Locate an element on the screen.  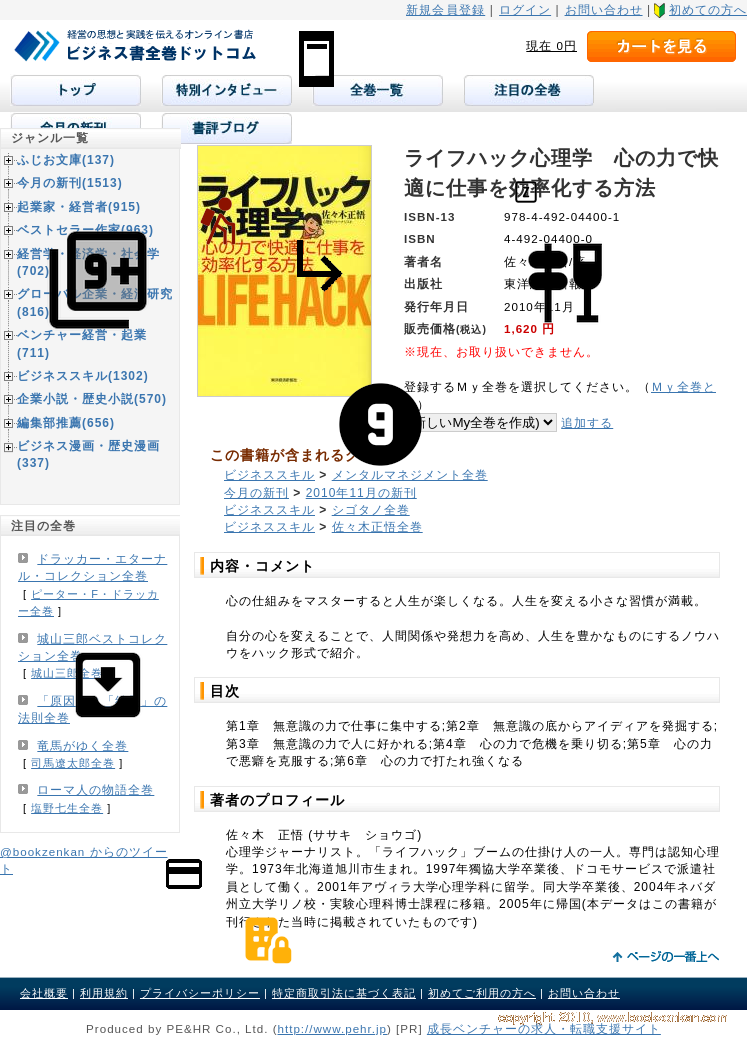
manage mobile advertisement settings is located at coordinates (317, 59).